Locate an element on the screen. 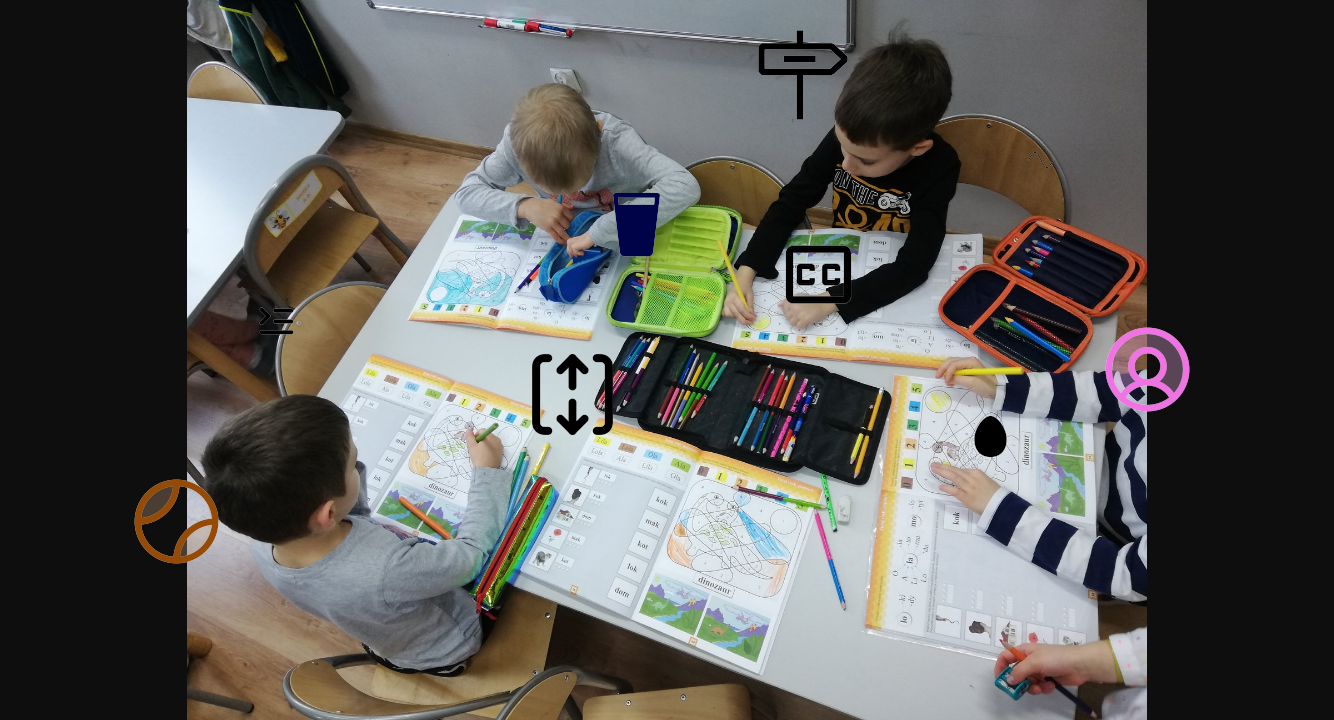 Image resolution: width=1334 pixels, height=720 pixels. view your profile is located at coordinates (1147, 369).